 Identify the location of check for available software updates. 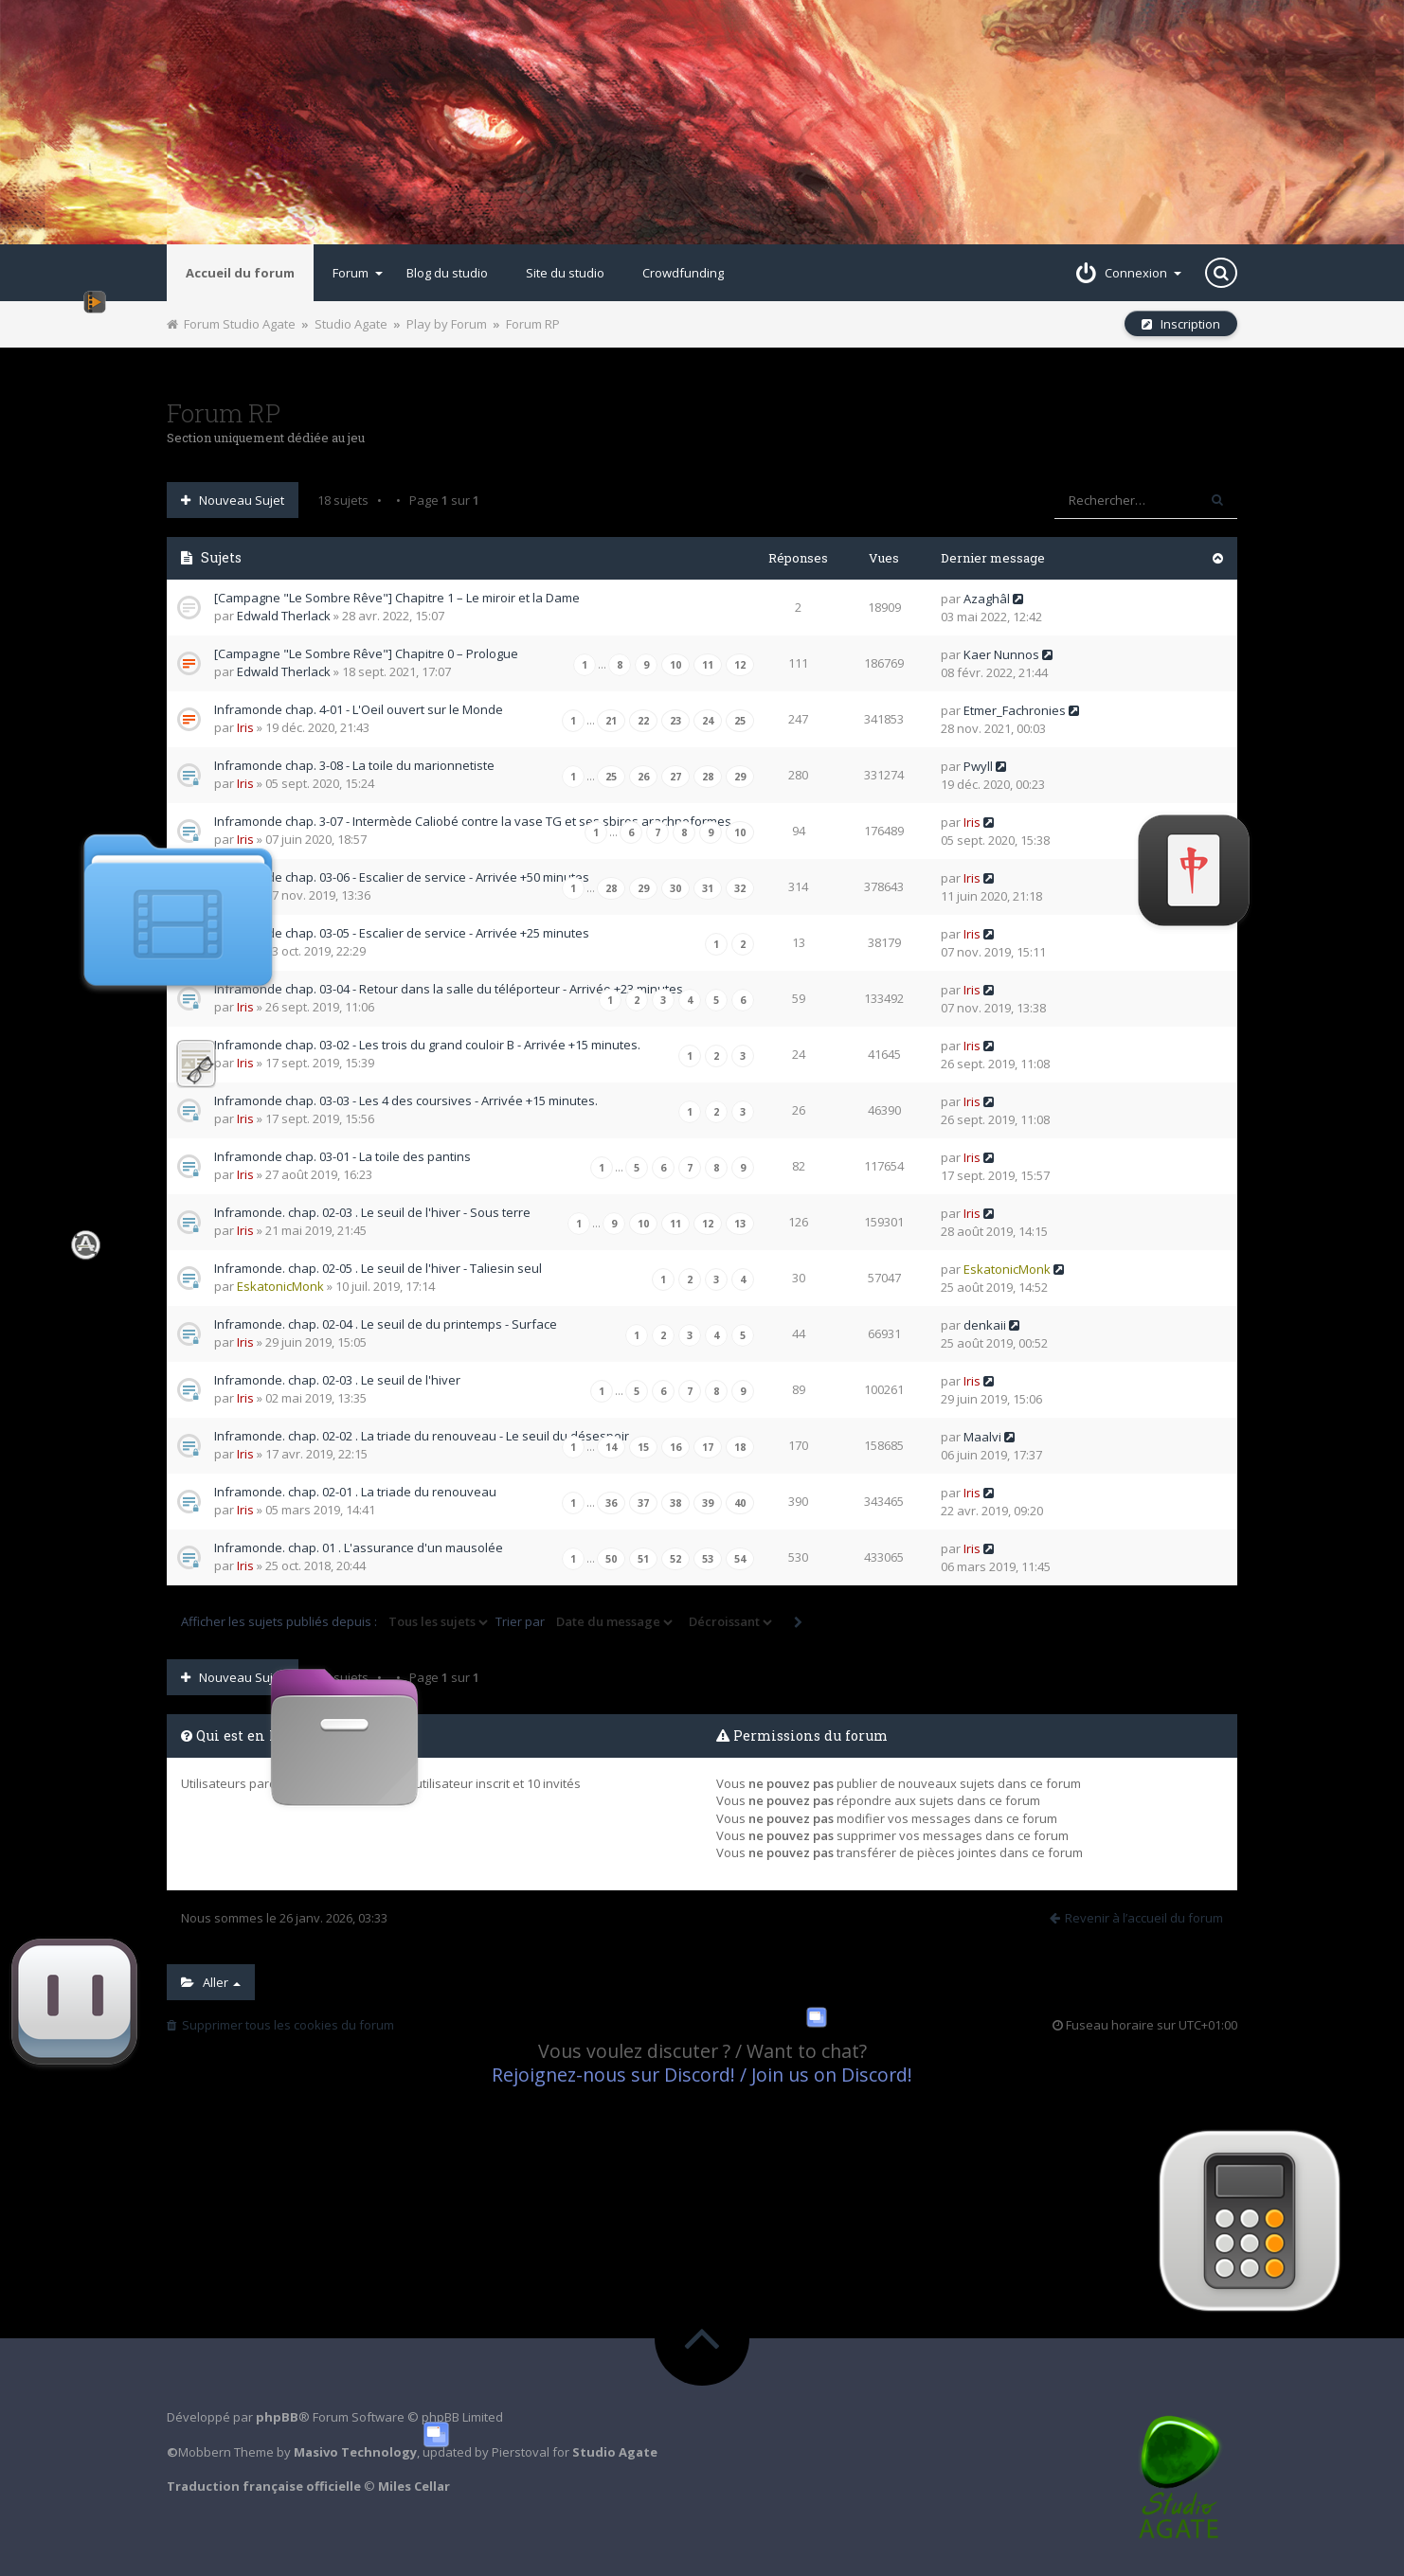
(85, 1244).